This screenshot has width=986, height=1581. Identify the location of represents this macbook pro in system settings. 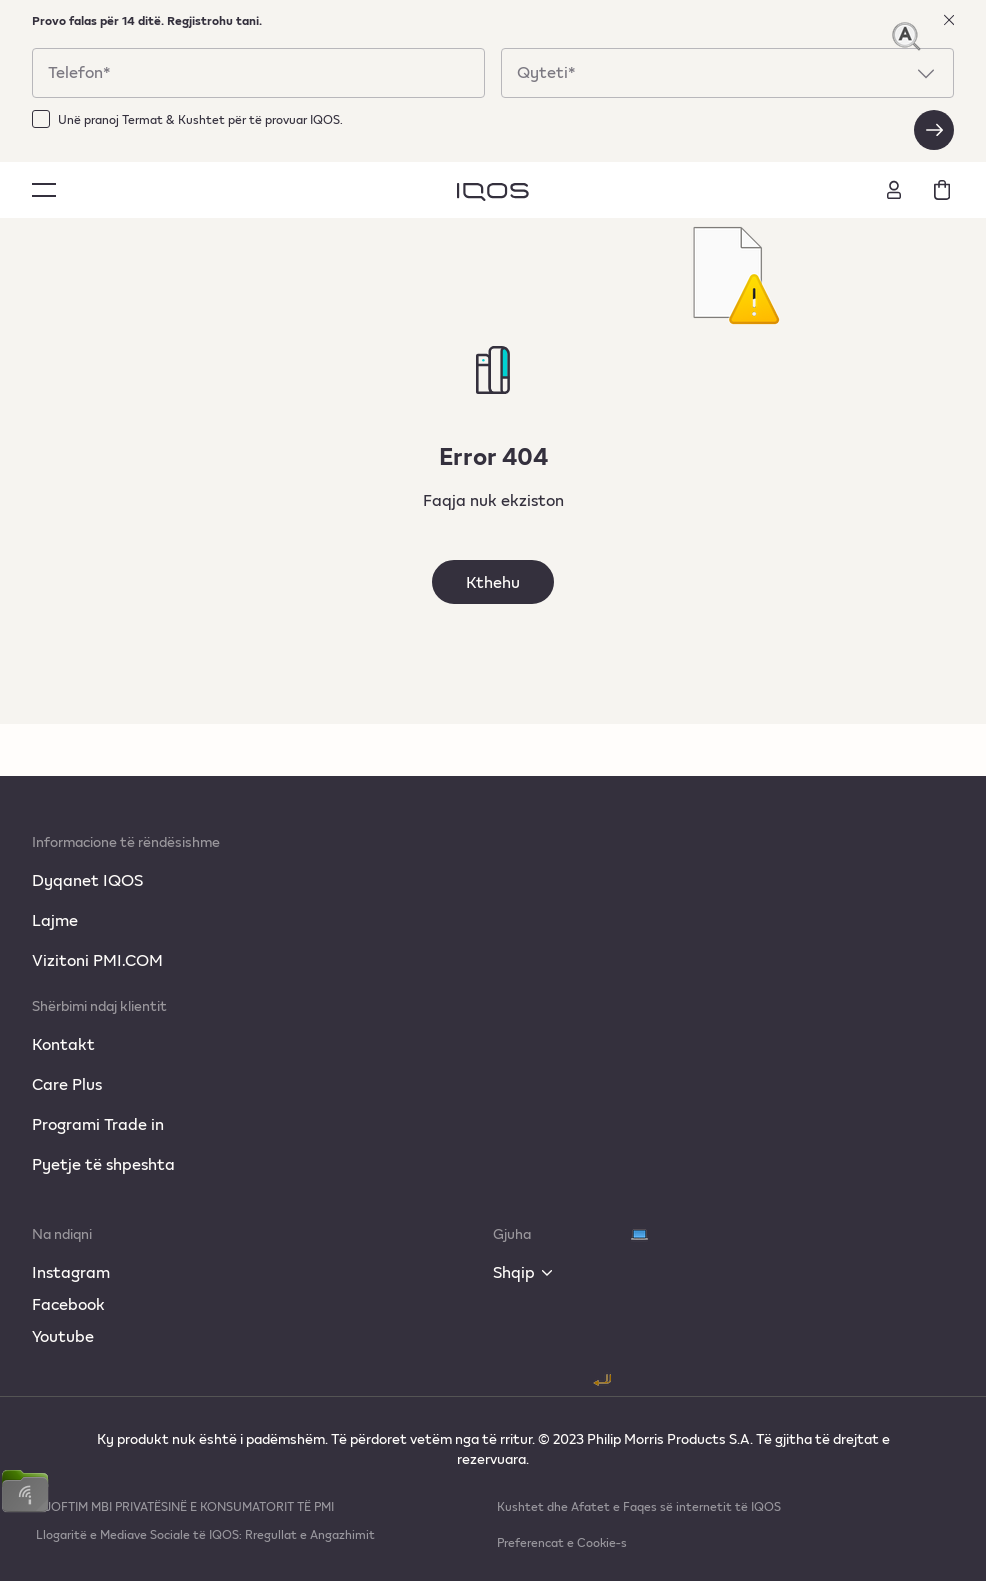
(639, 1234).